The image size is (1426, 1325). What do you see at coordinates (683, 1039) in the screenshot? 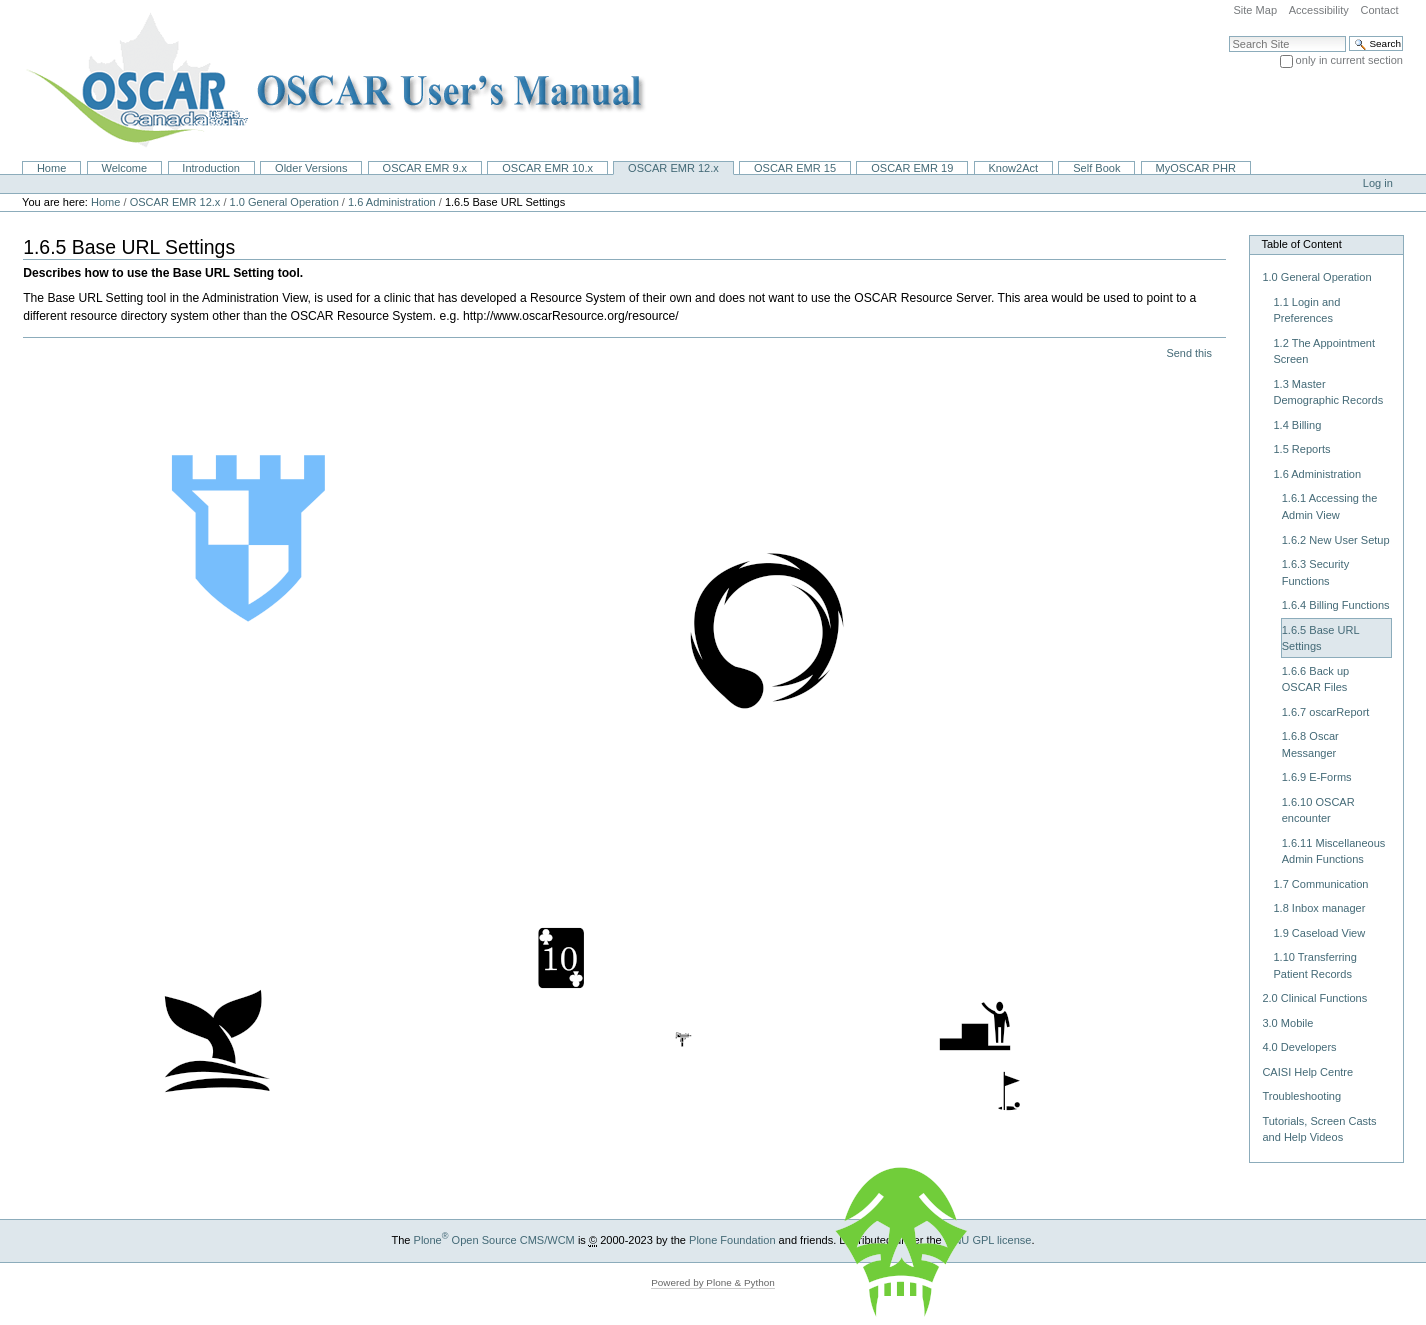
I see `select submachine gun weapon in game` at bounding box center [683, 1039].